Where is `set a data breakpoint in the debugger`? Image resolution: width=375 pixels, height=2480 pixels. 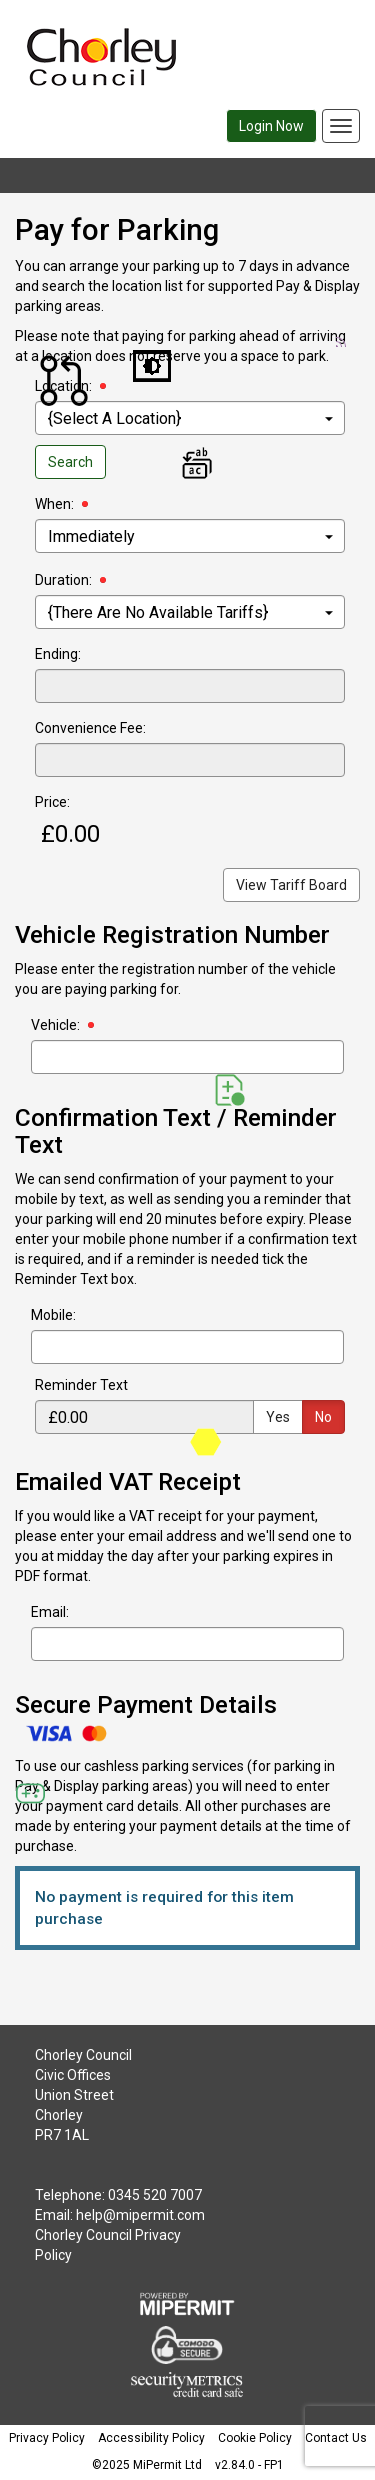 set a data breakpoint in the debugger is located at coordinates (207, 1442).